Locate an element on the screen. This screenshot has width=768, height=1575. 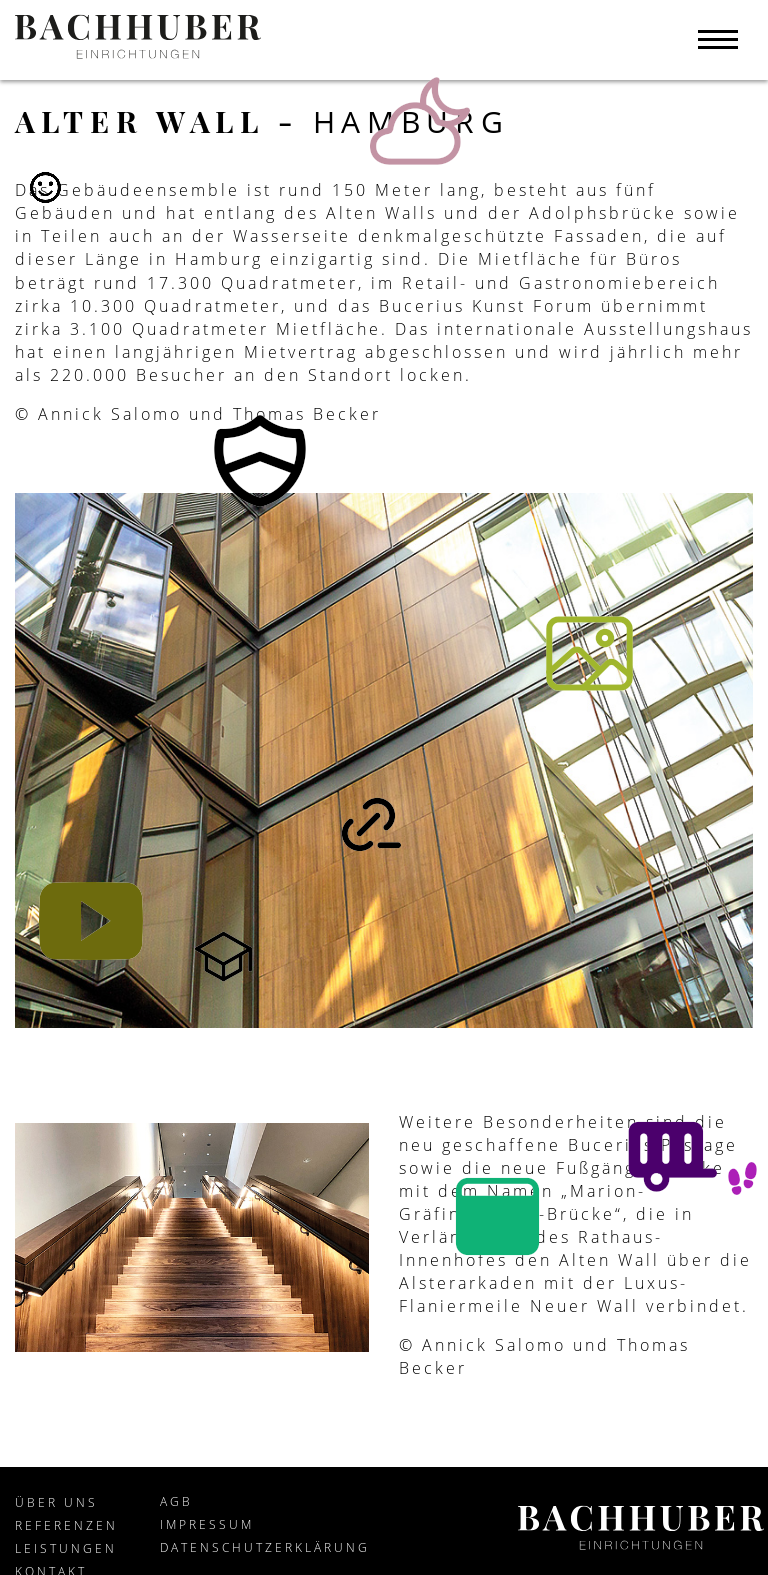
open YouTube app is located at coordinates (91, 921).